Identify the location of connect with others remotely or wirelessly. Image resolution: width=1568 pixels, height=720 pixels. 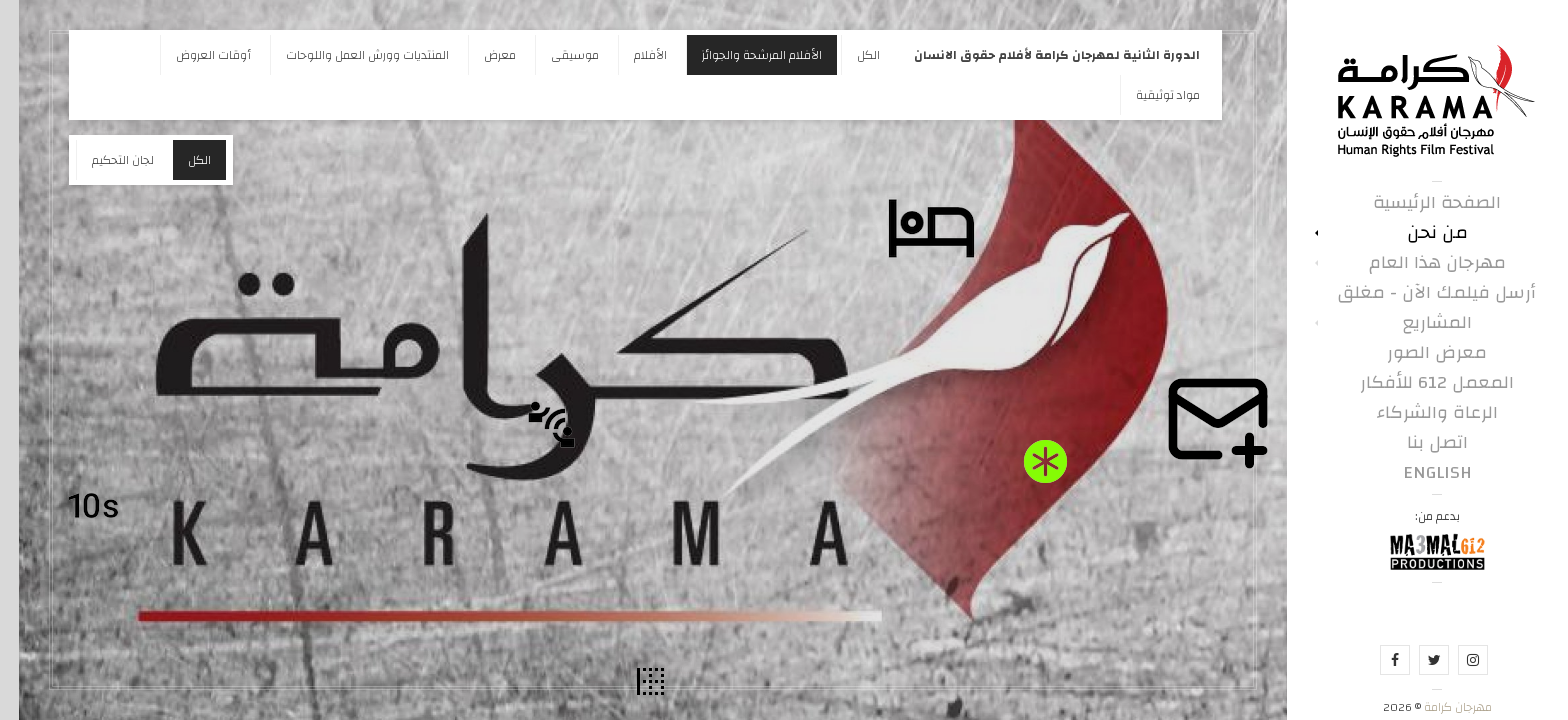
(551, 424).